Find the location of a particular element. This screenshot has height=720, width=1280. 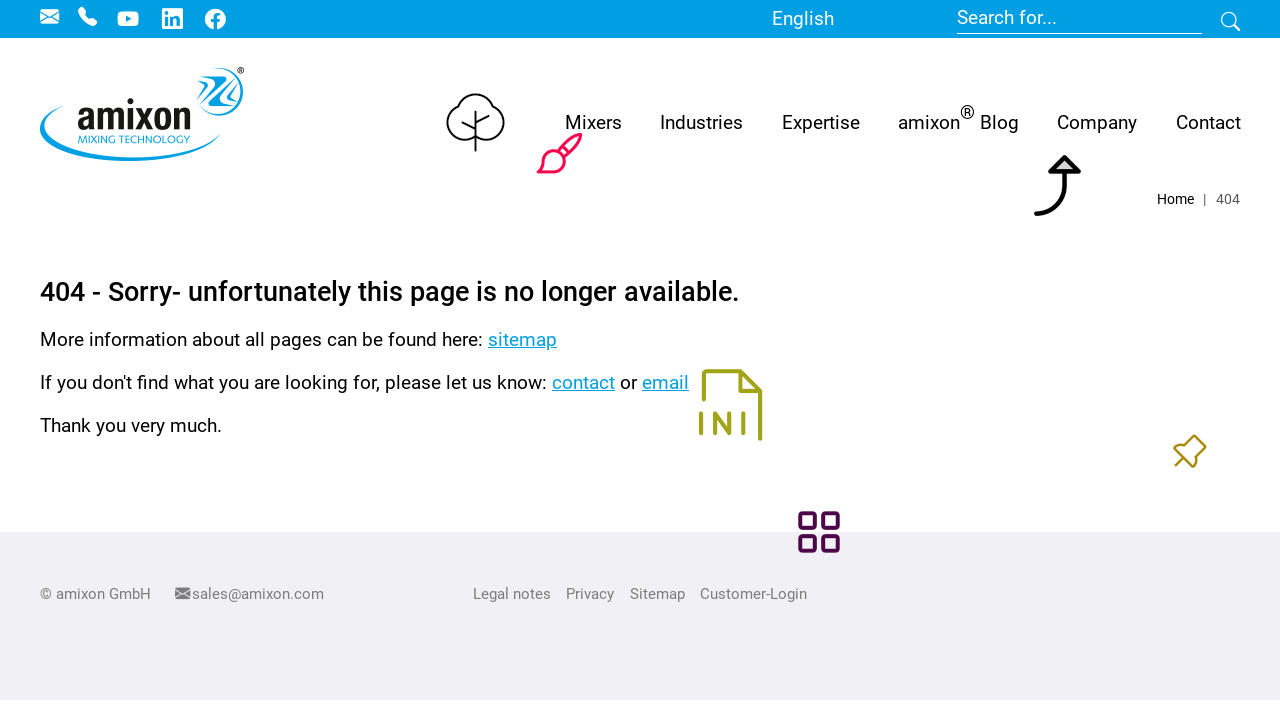

access drawing or painting tools is located at coordinates (561, 154).